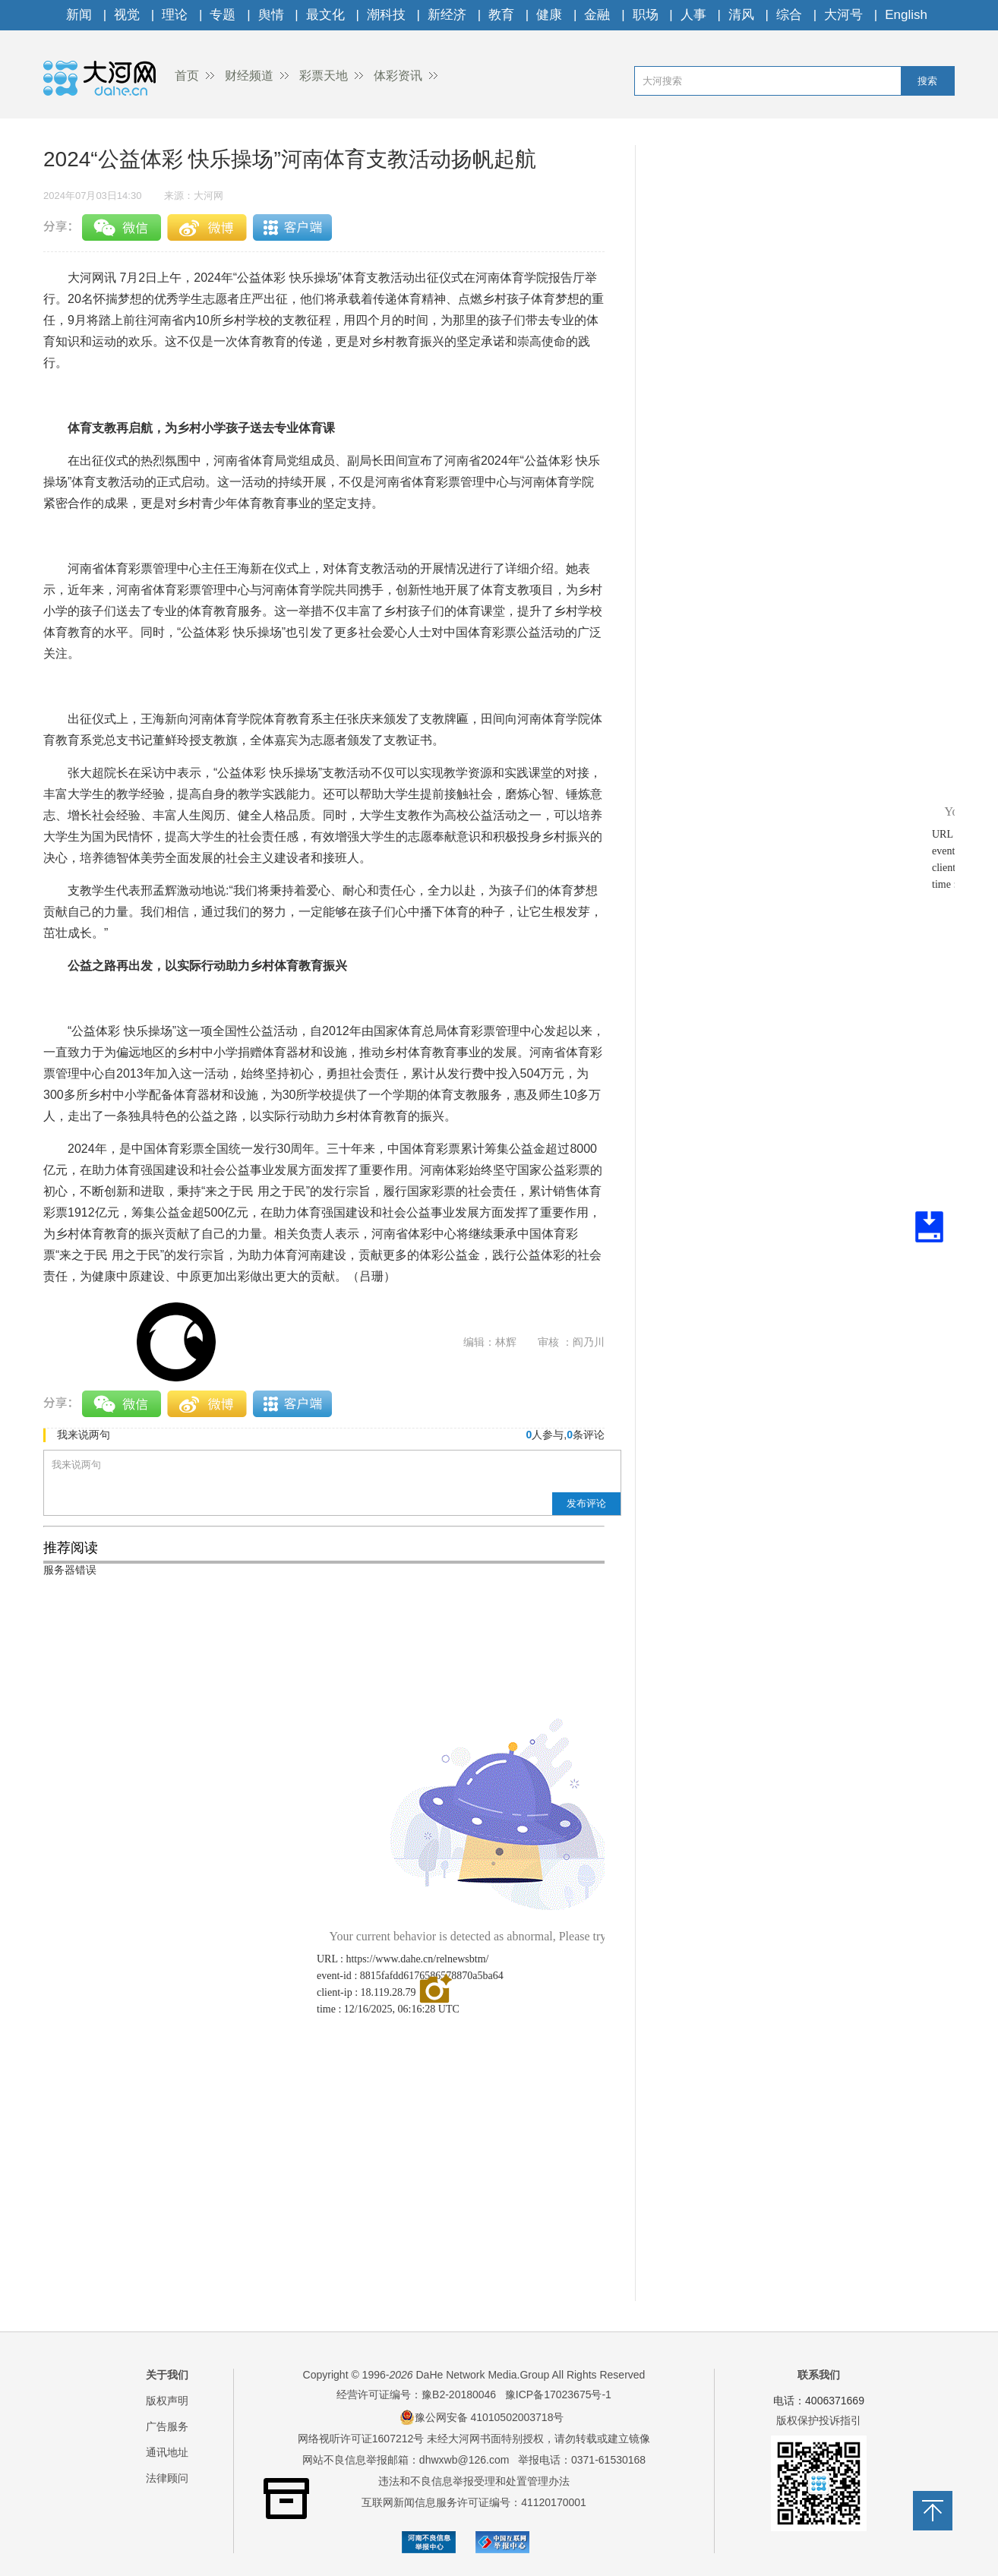  Describe the element at coordinates (286, 2499) in the screenshot. I see `archive this item` at that location.